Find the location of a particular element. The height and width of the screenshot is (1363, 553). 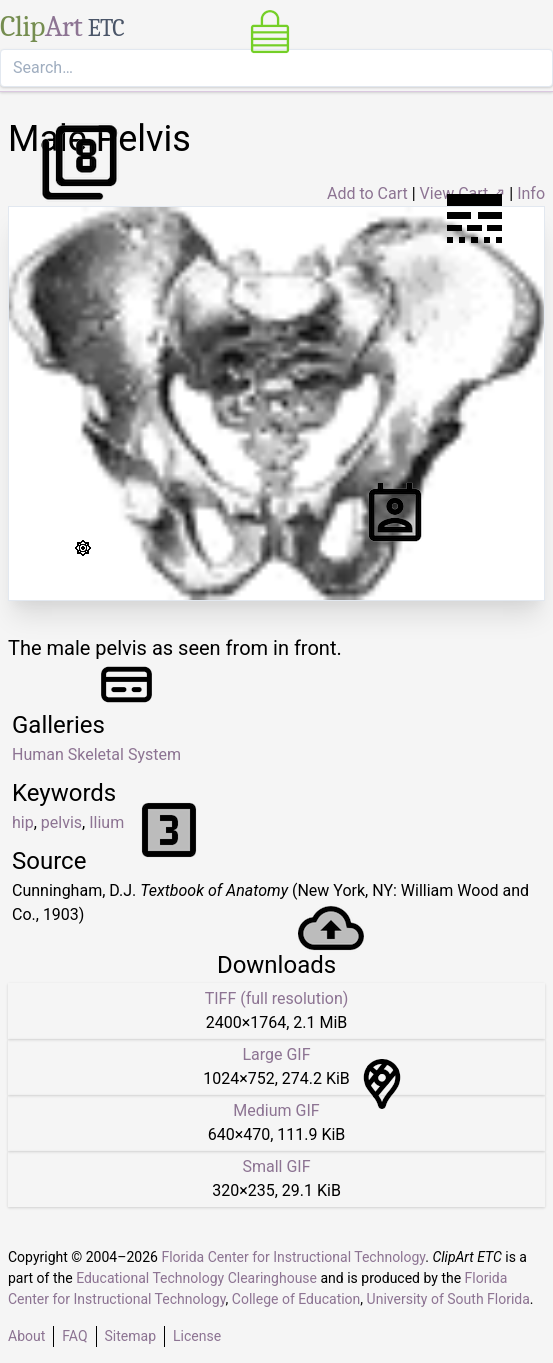

change text line spacing or density is located at coordinates (474, 218).